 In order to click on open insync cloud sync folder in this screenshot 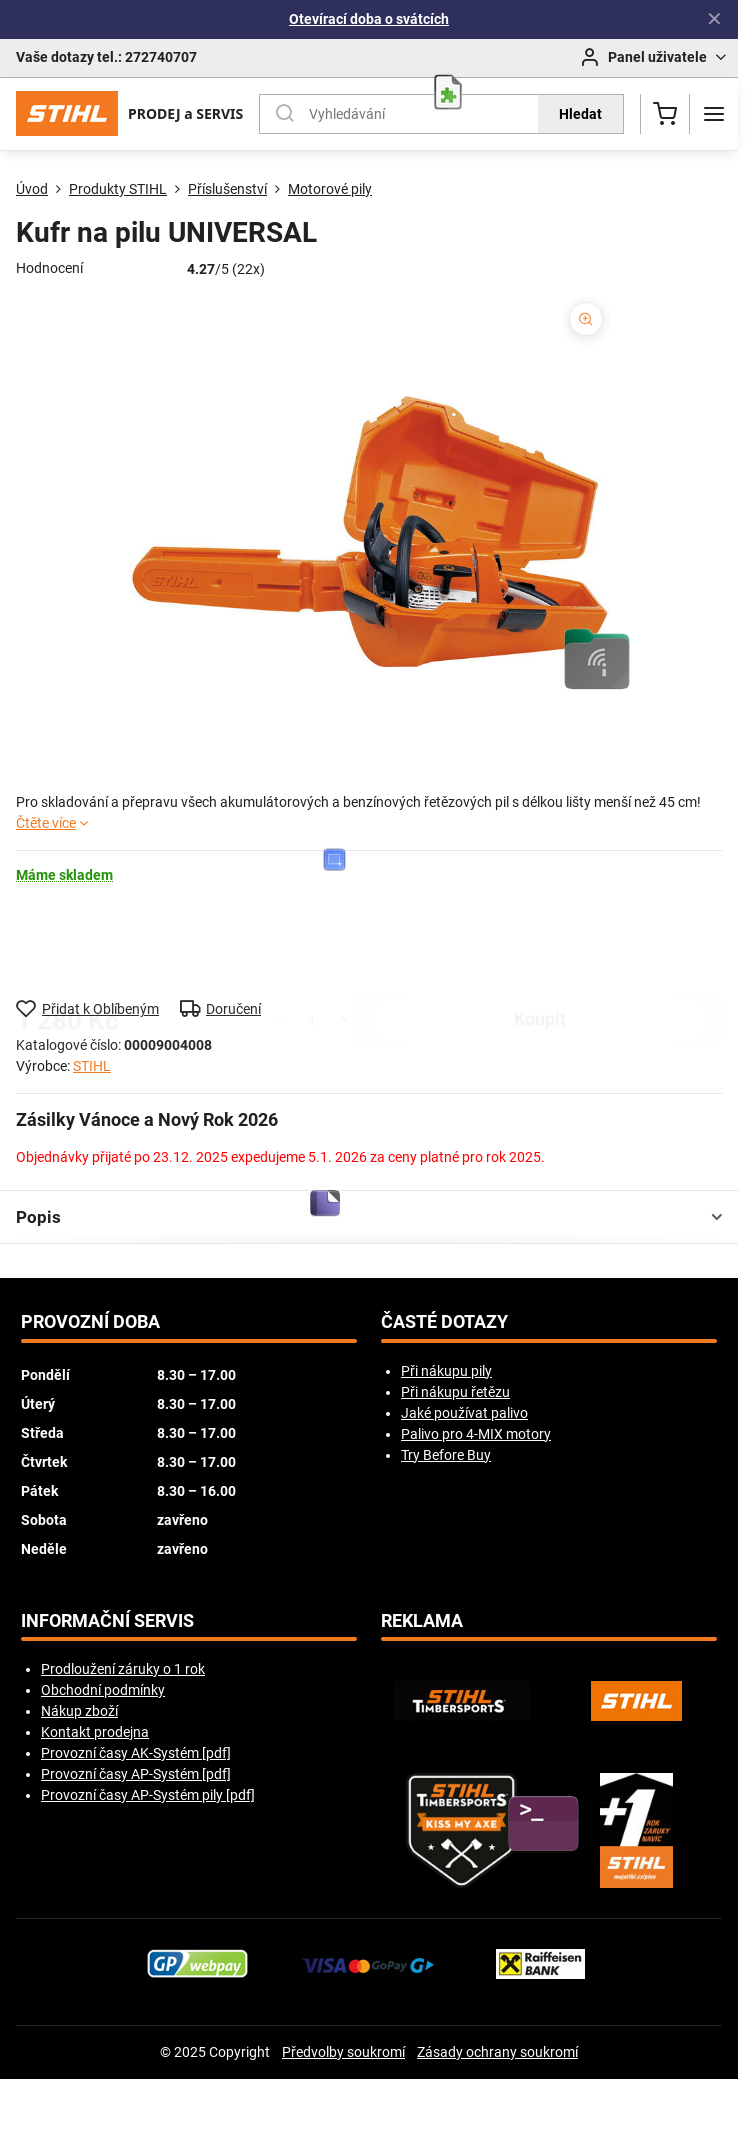, I will do `click(597, 659)`.